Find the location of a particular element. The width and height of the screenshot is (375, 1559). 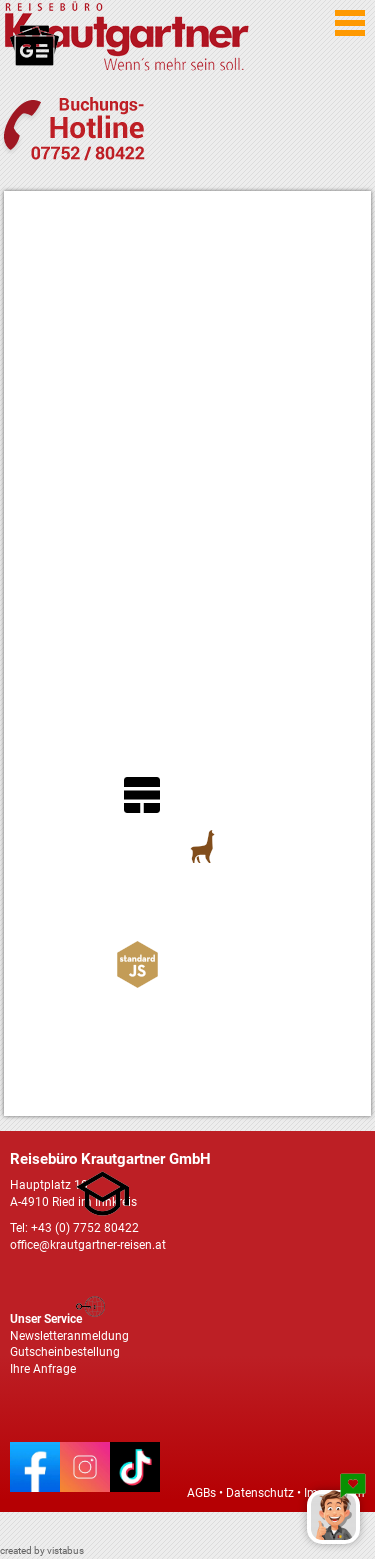

view liked or favorited messages is located at coordinates (353, 1485).